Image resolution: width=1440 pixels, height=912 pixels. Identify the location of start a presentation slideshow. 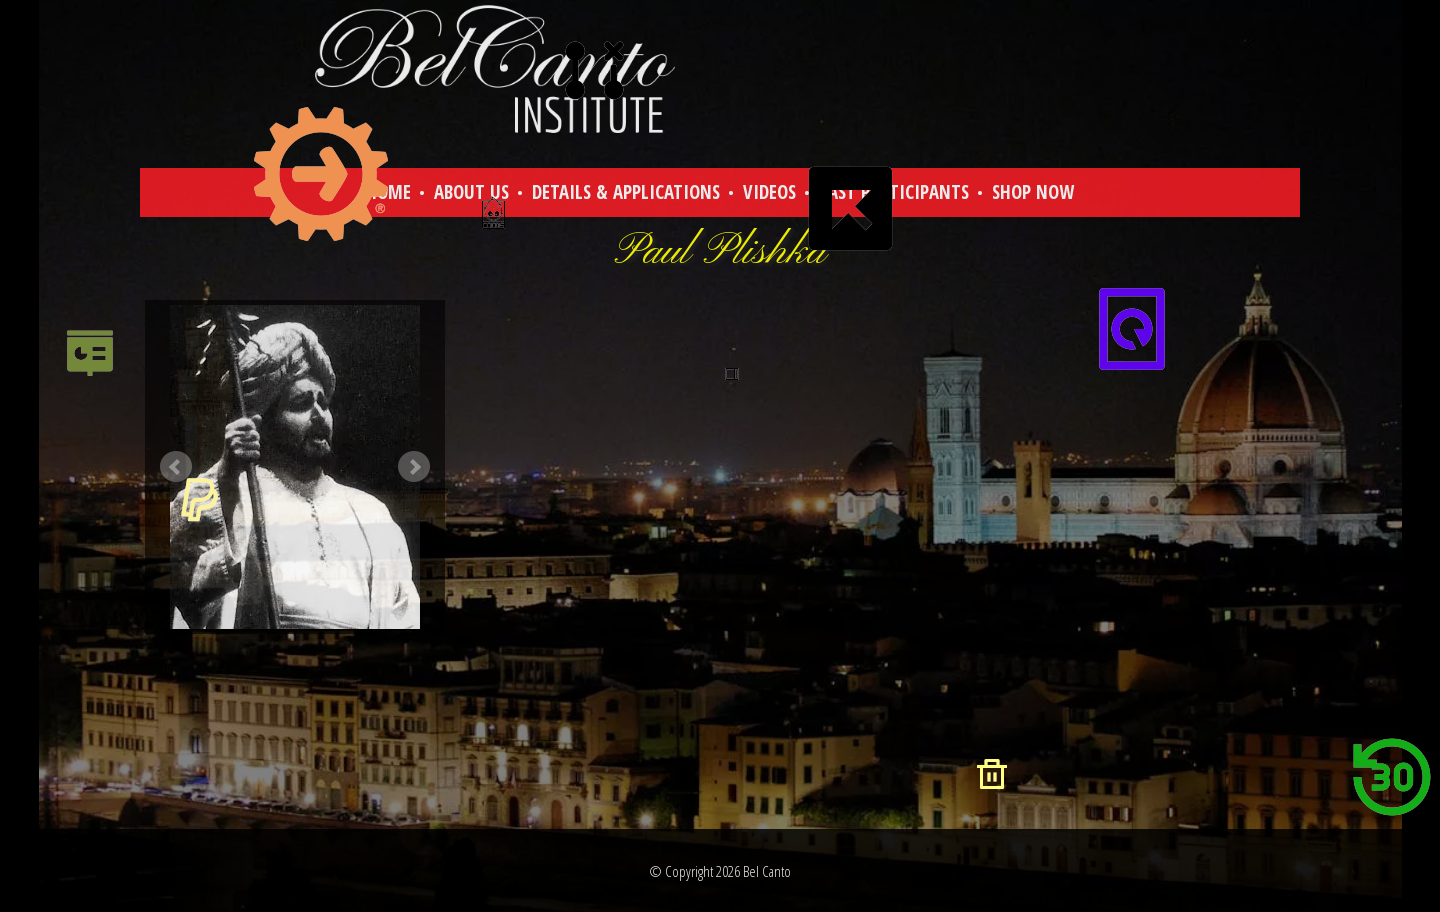
(90, 351).